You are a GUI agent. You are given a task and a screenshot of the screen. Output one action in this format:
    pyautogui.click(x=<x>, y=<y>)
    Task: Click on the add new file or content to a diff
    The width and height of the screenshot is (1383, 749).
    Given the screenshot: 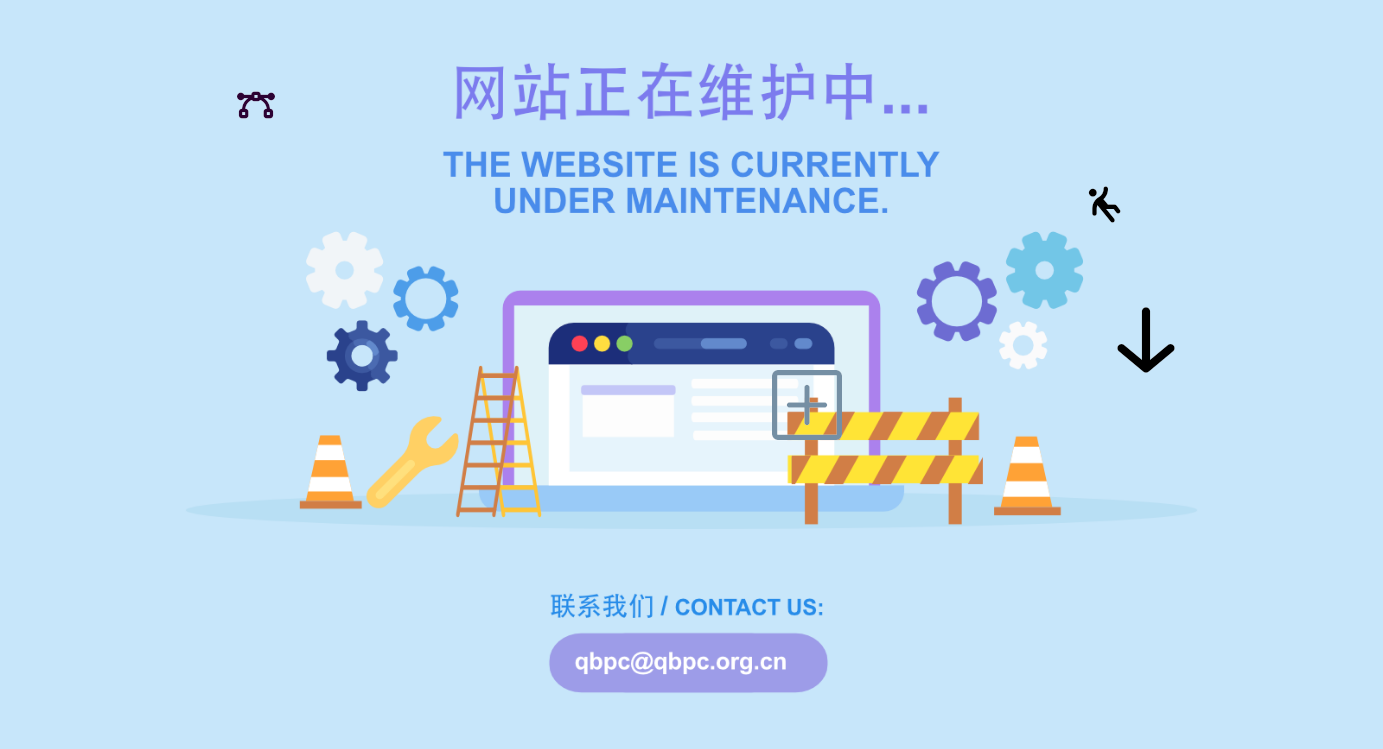 What is the action you would take?
    pyautogui.click(x=807, y=405)
    